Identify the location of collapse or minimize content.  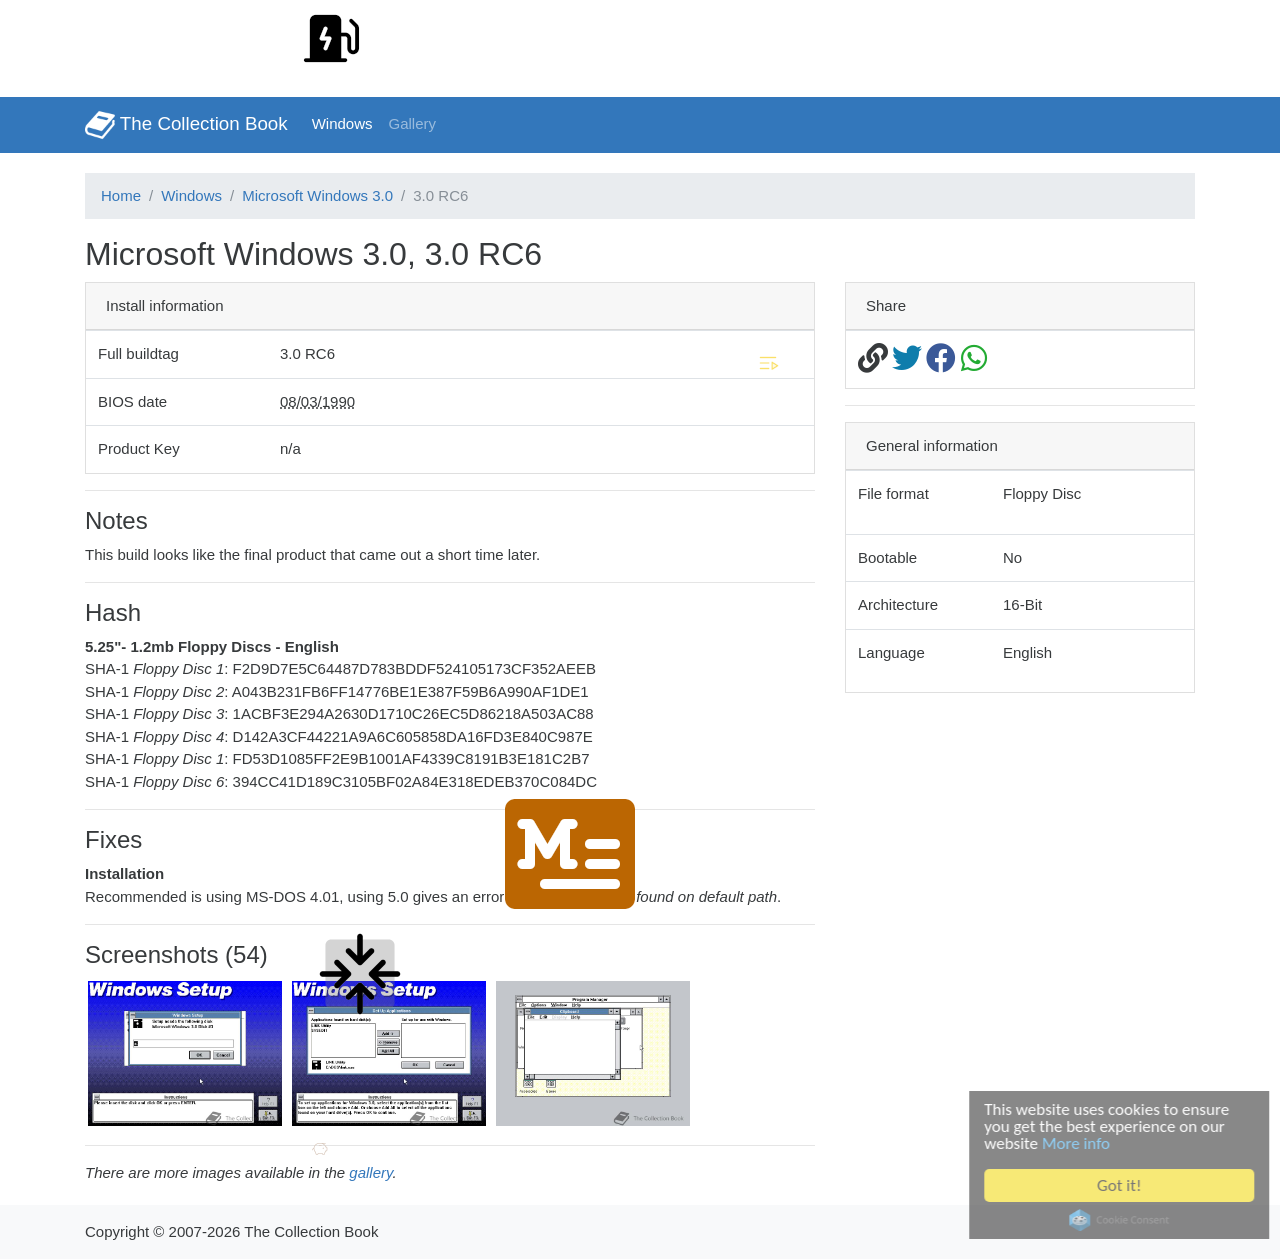
(360, 974).